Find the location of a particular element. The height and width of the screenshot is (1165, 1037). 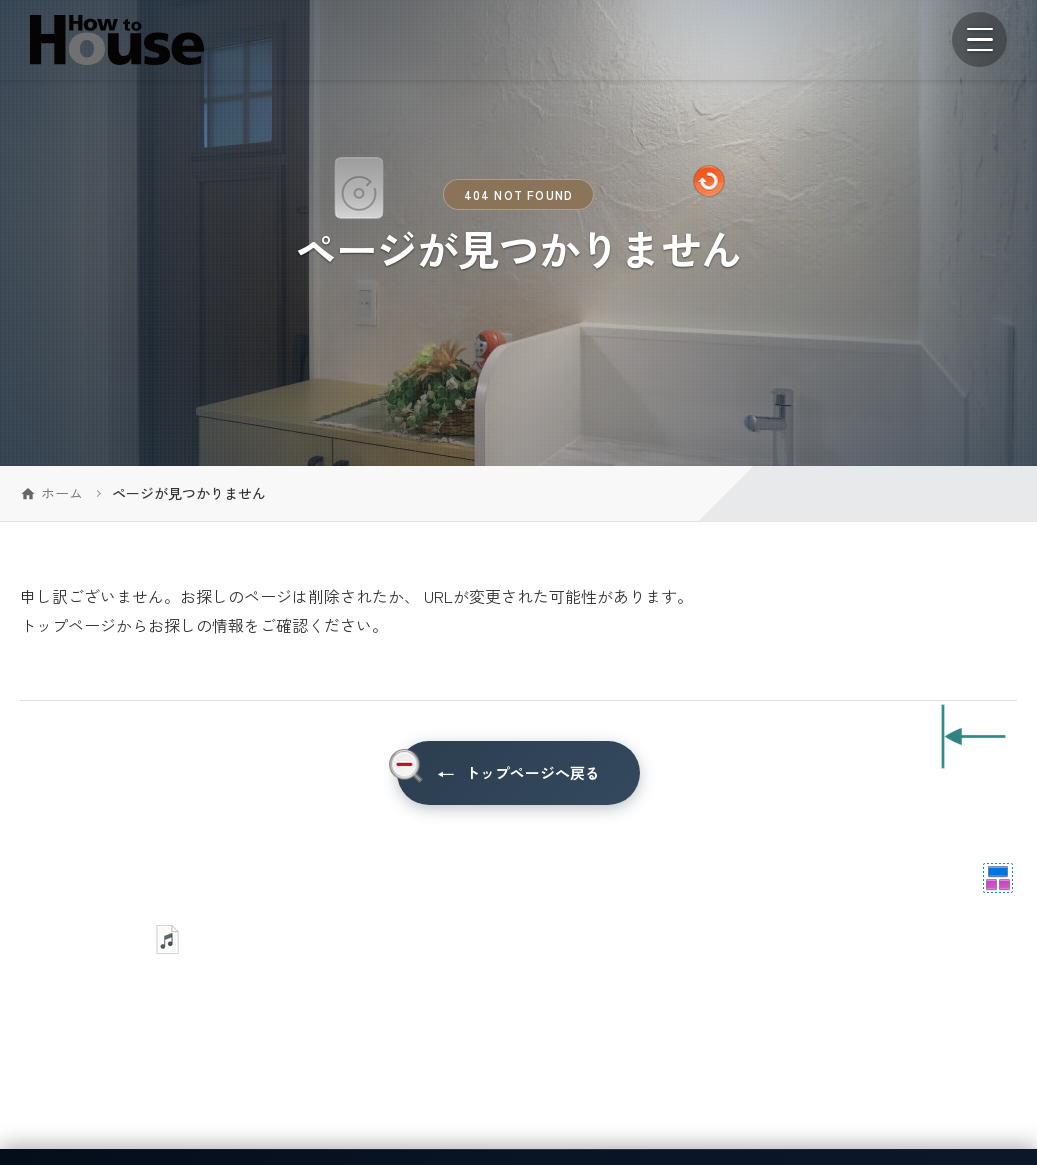

open livepatch settings to manage kernel updates is located at coordinates (709, 181).